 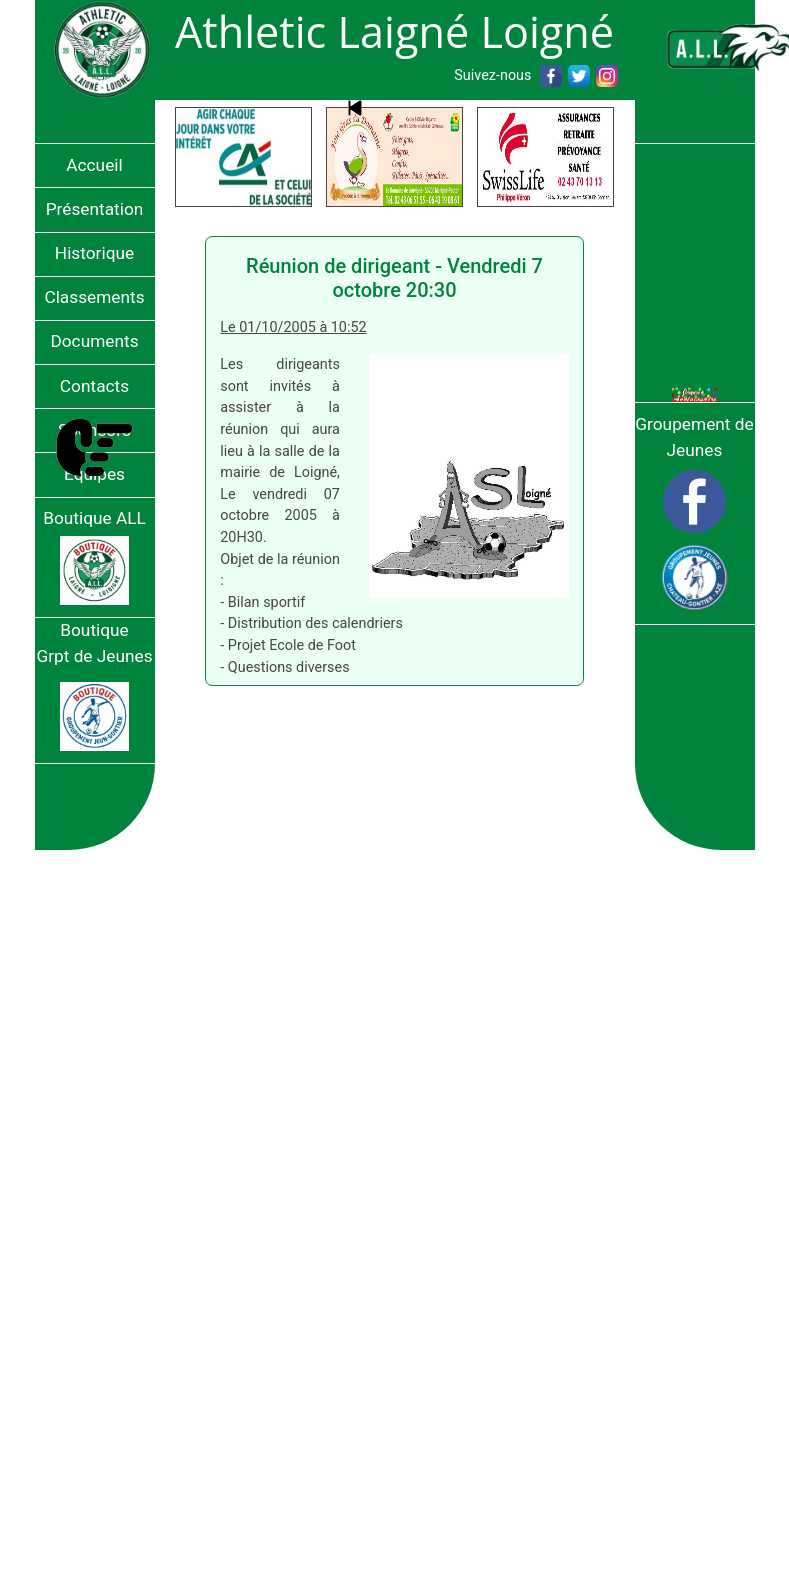 What do you see at coordinates (94, 447) in the screenshot?
I see `indicates next step or continue forward` at bounding box center [94, 447].